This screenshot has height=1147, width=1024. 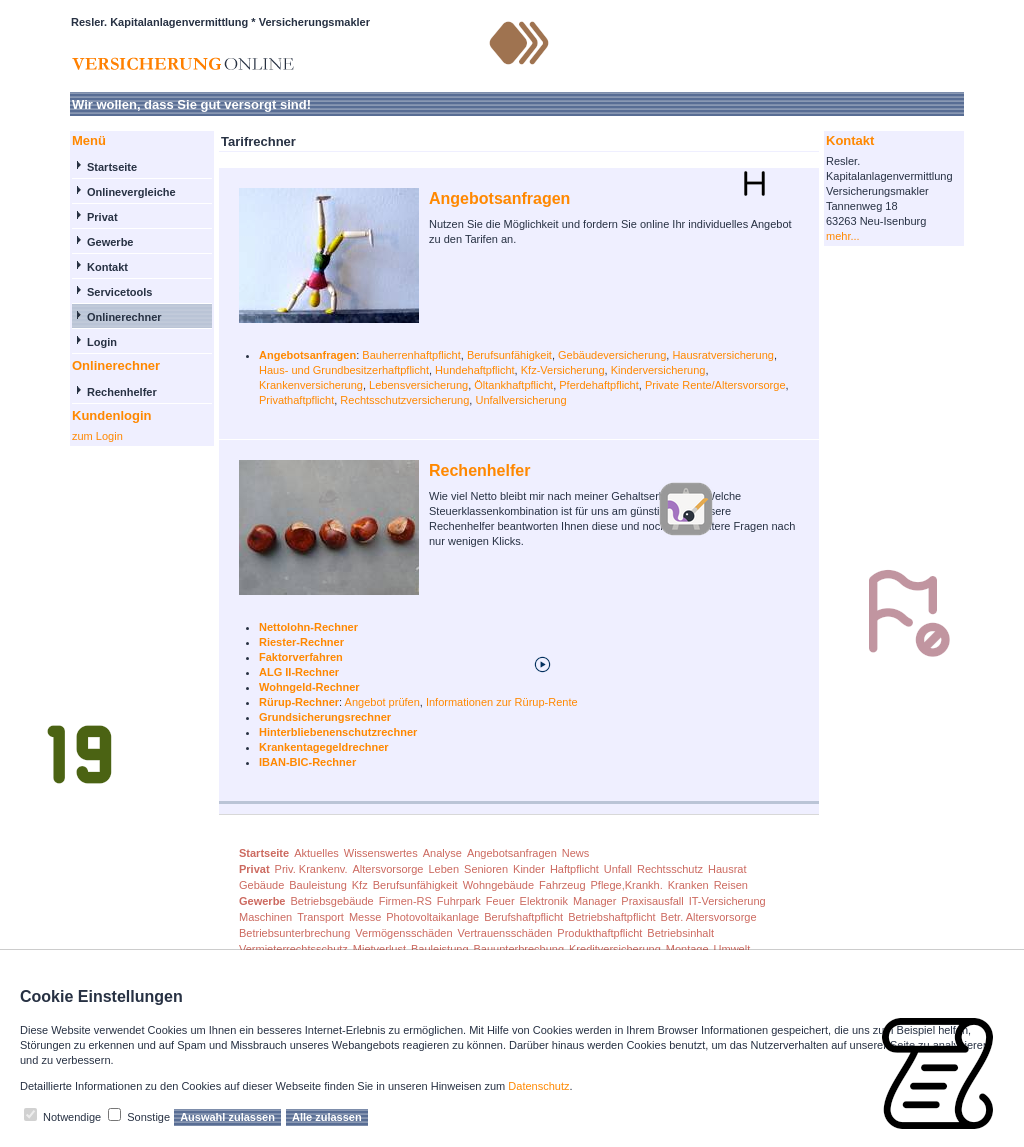 I want to click on insert a heading in a text editor, so click(x=754, y=183).